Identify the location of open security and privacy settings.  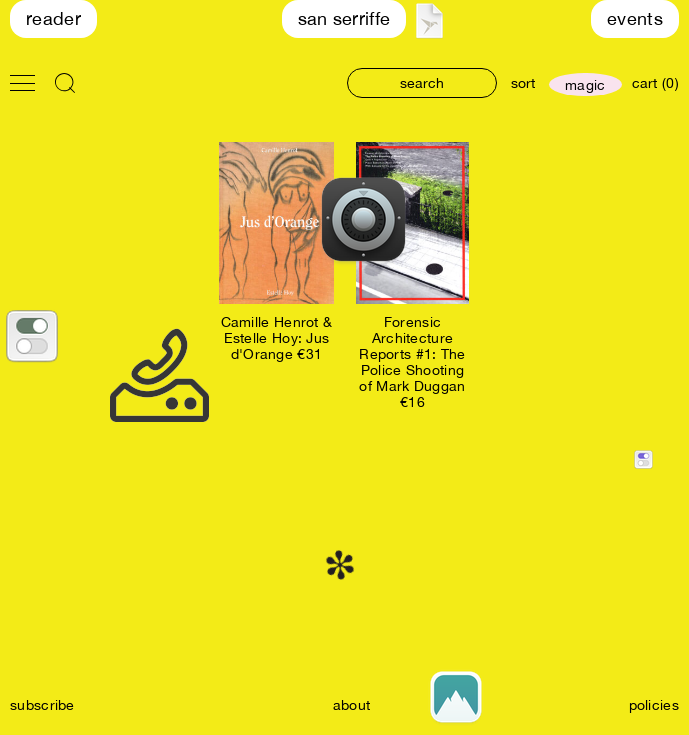
(363, 219).